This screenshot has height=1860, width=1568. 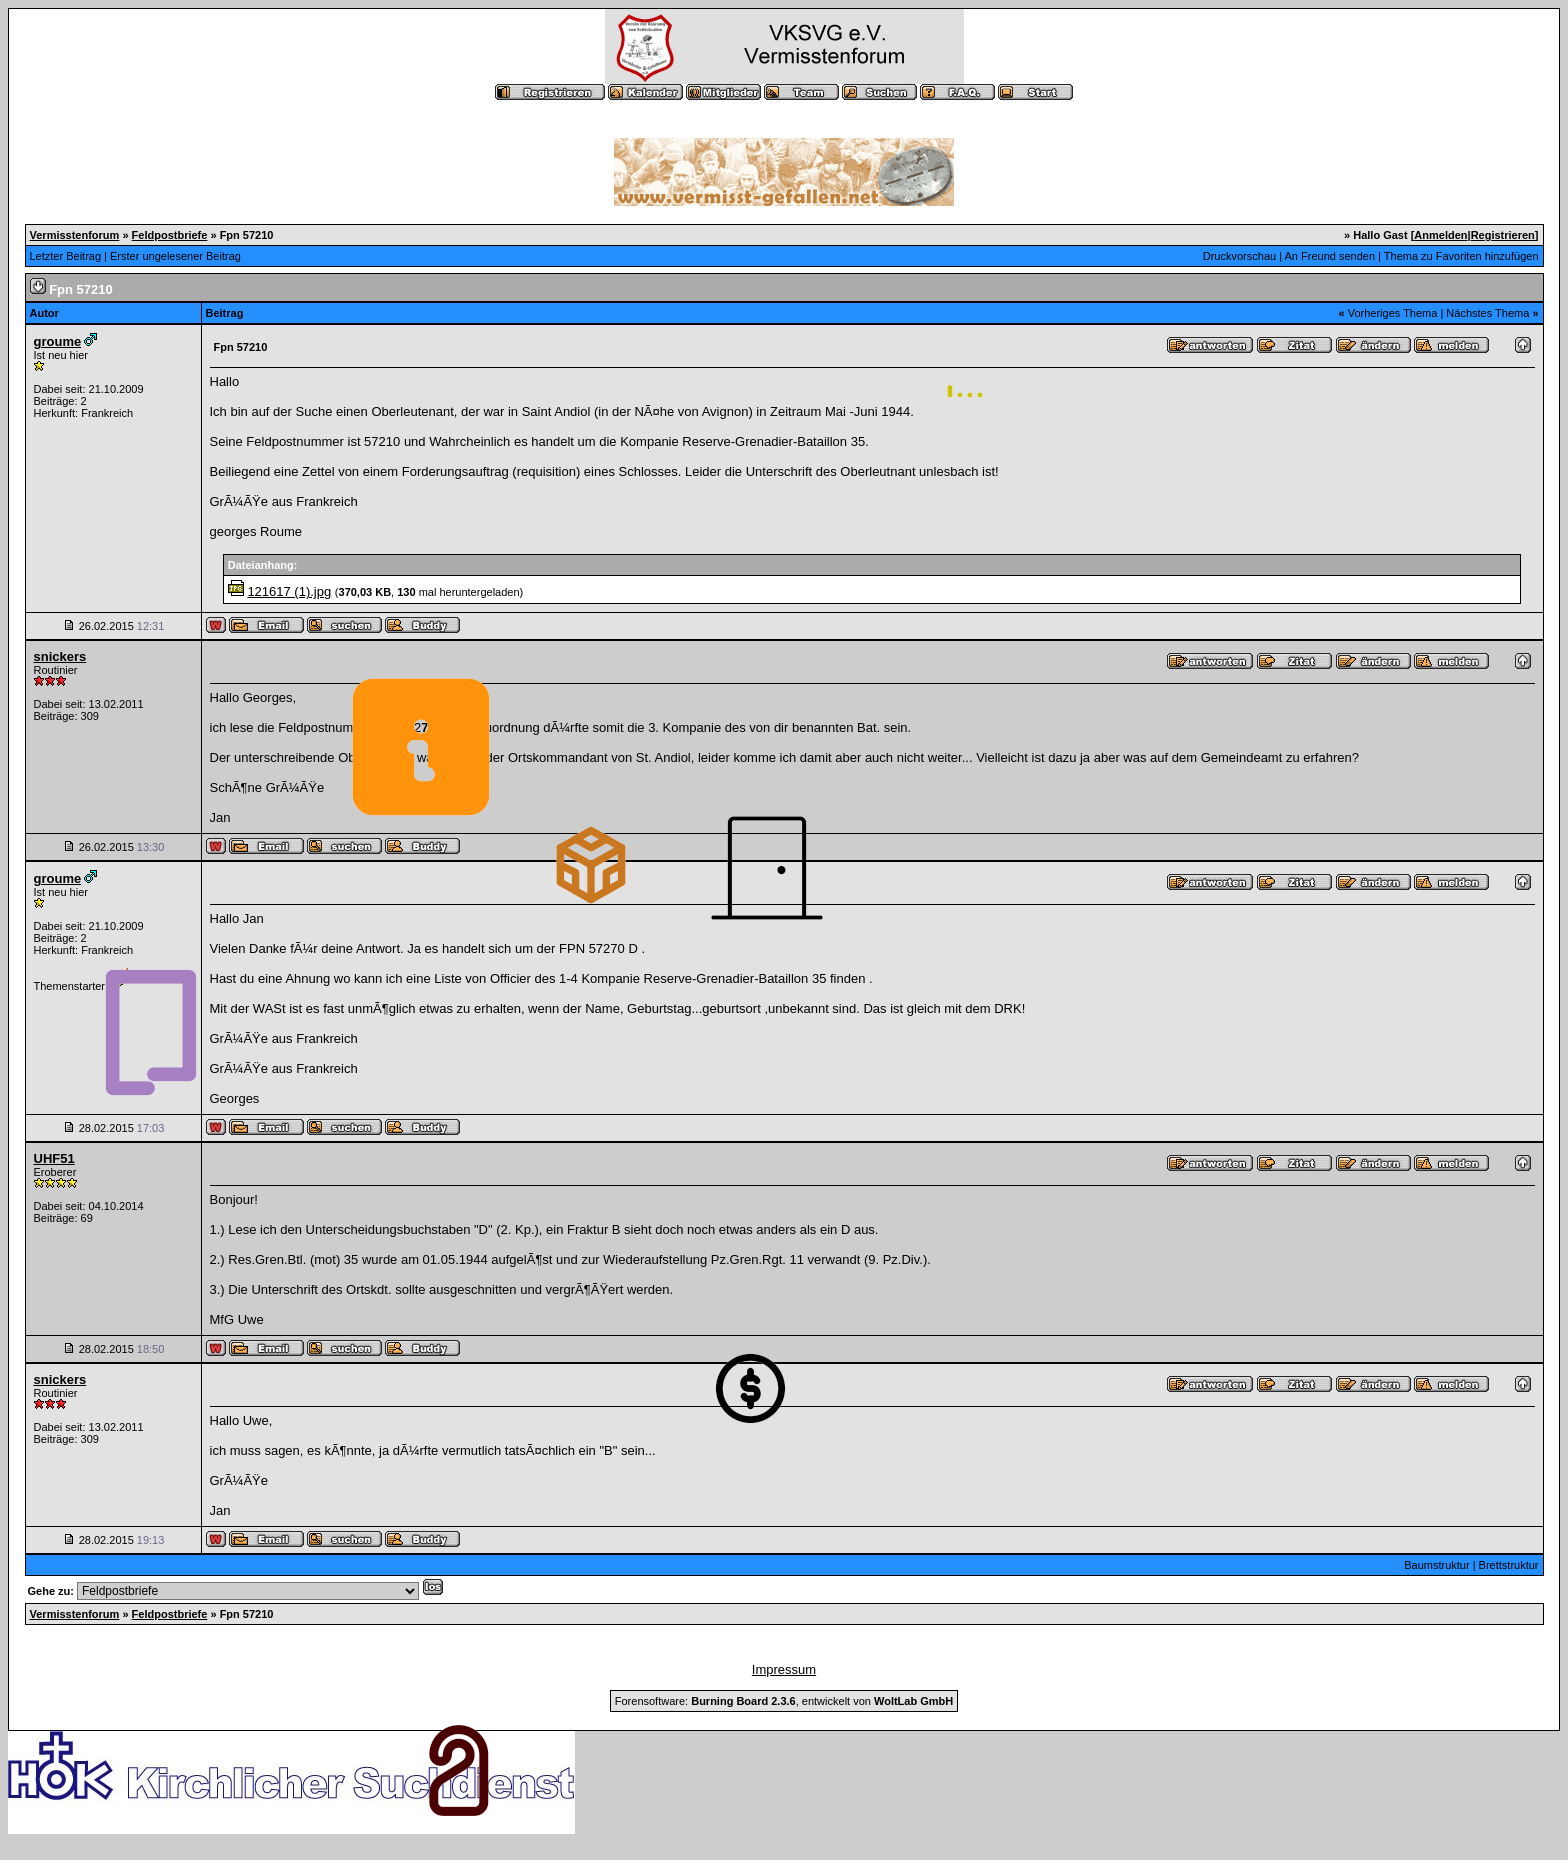 I want to click on indicates a paid or premium feature, so click(x=750, y=1388).